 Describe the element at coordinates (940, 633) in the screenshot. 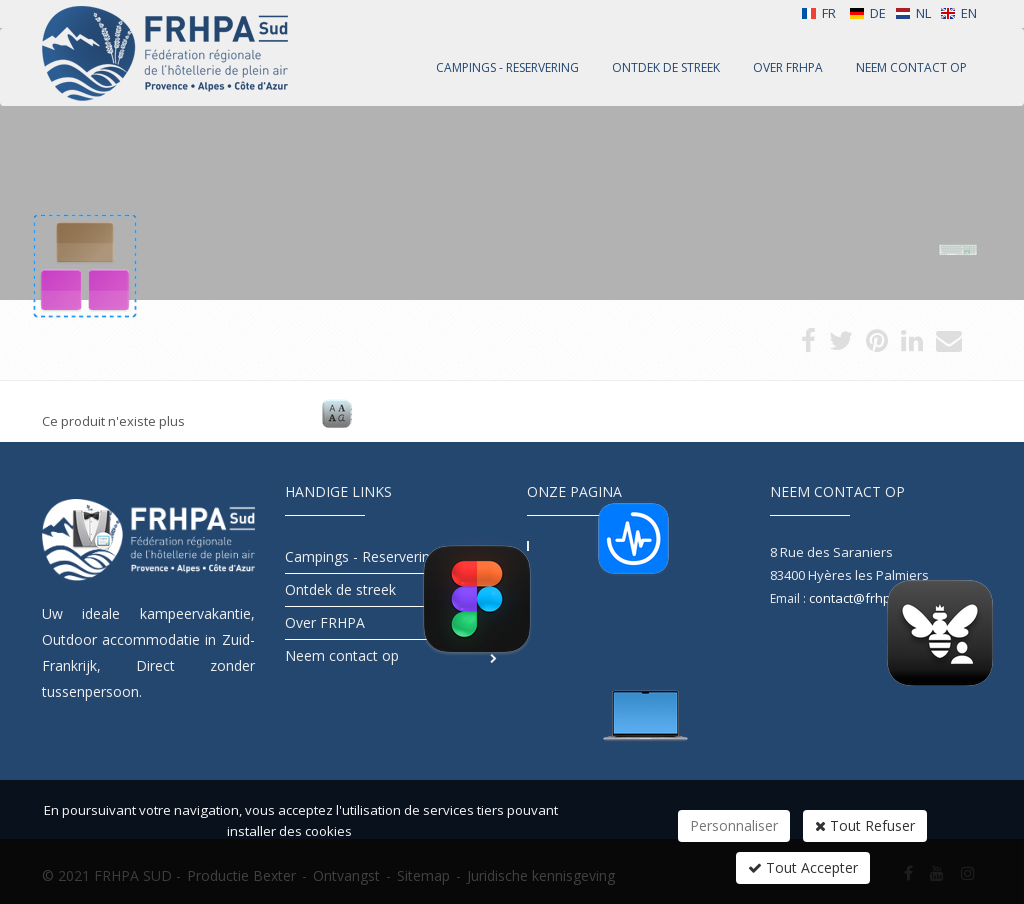

I see `open kandji device management agent` at that location.